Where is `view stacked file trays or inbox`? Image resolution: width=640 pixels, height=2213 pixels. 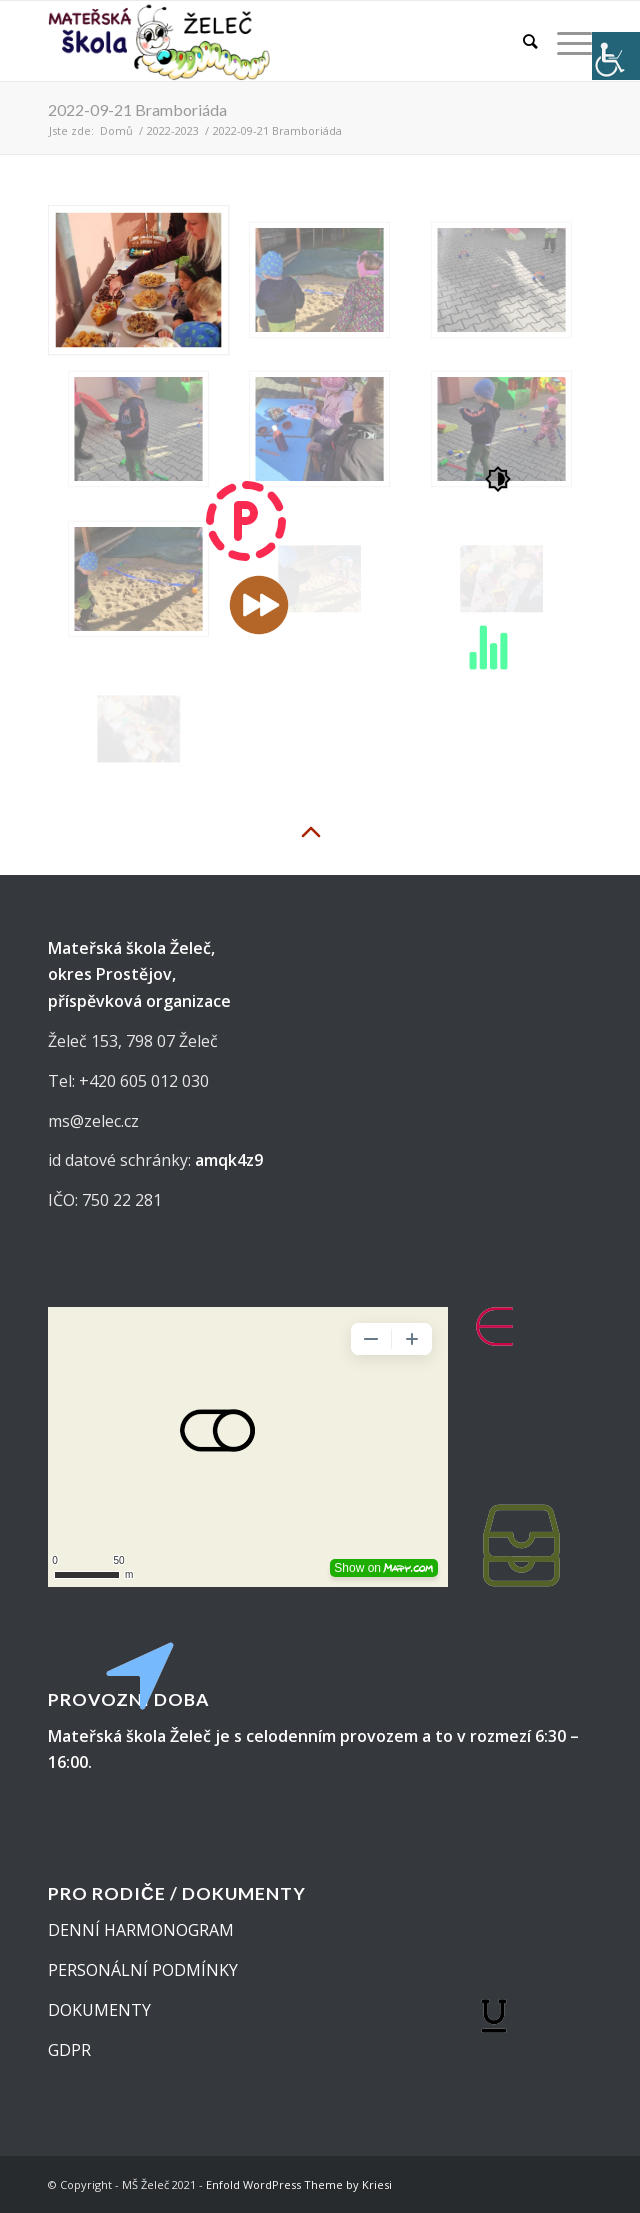 view stacked file trays or inbox is located at coordinates (521, 1545).